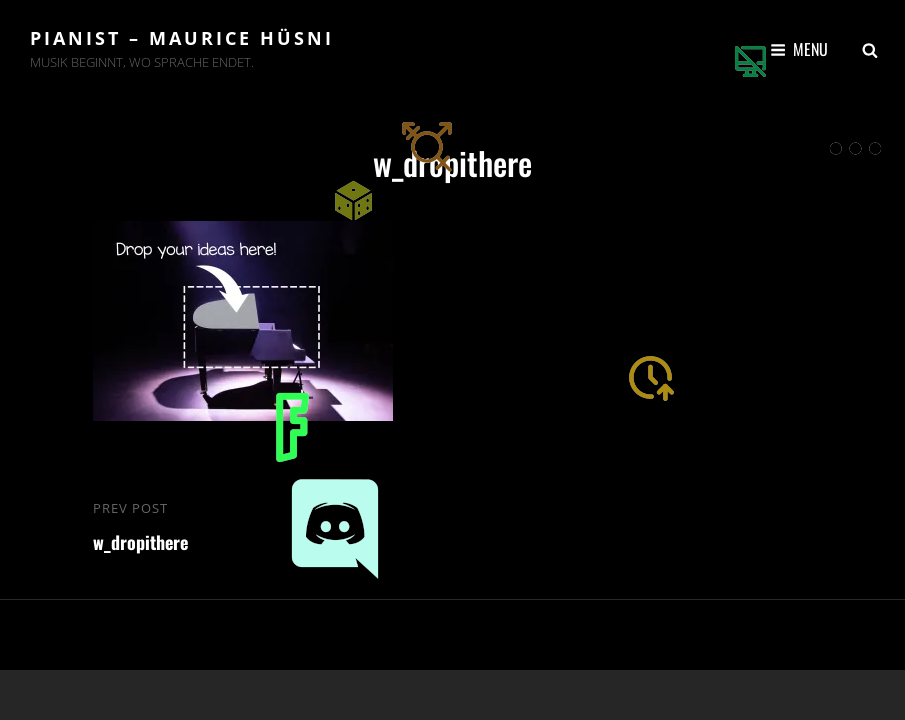 This screenshot has width=905, height=720. I want to click on launch fortnite game, so click(293, 427).